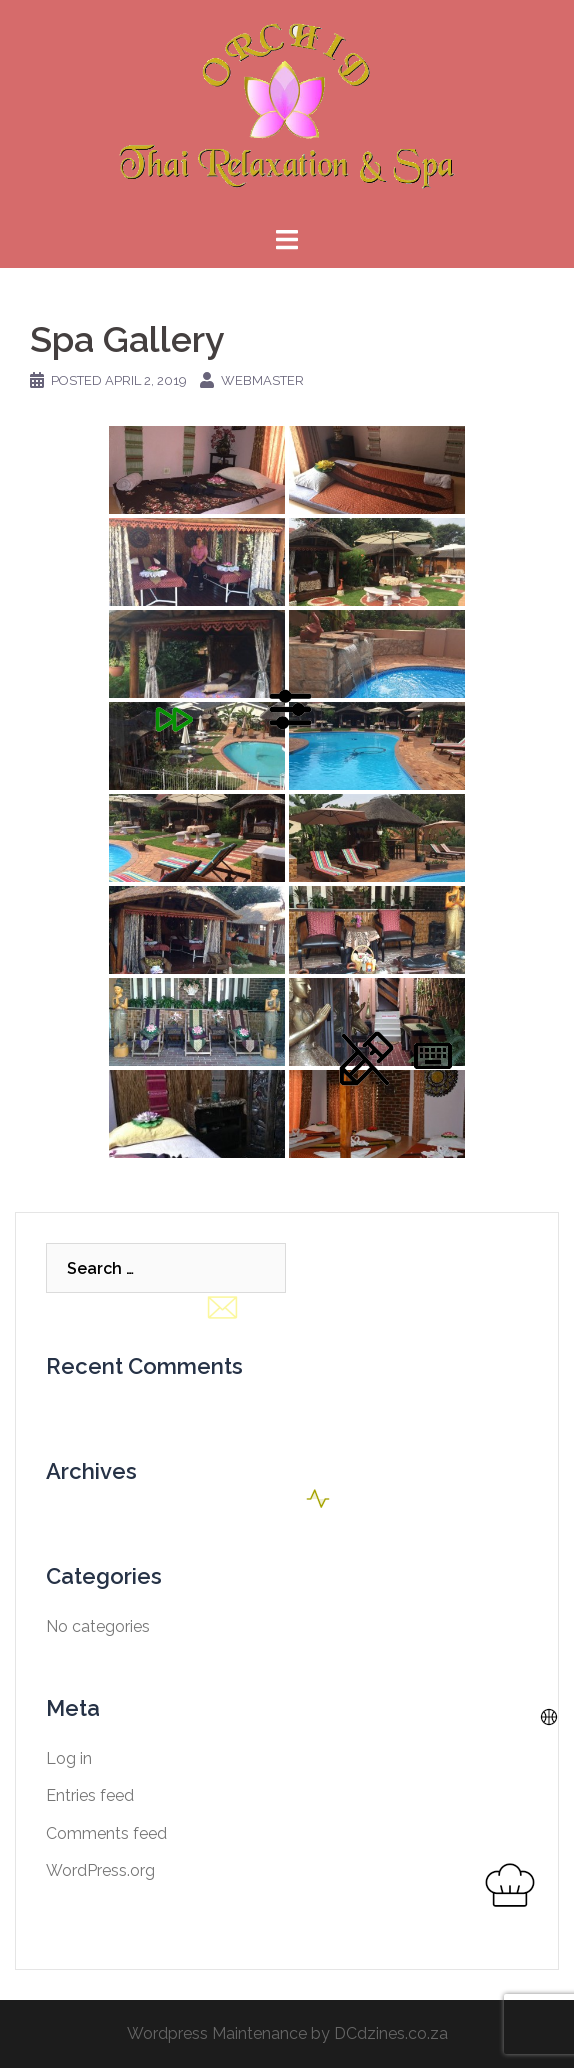  What do you see at coordinates (222, 1307) in the screenshot?
I see `open your inbox` at bounding box center [222, 1307].